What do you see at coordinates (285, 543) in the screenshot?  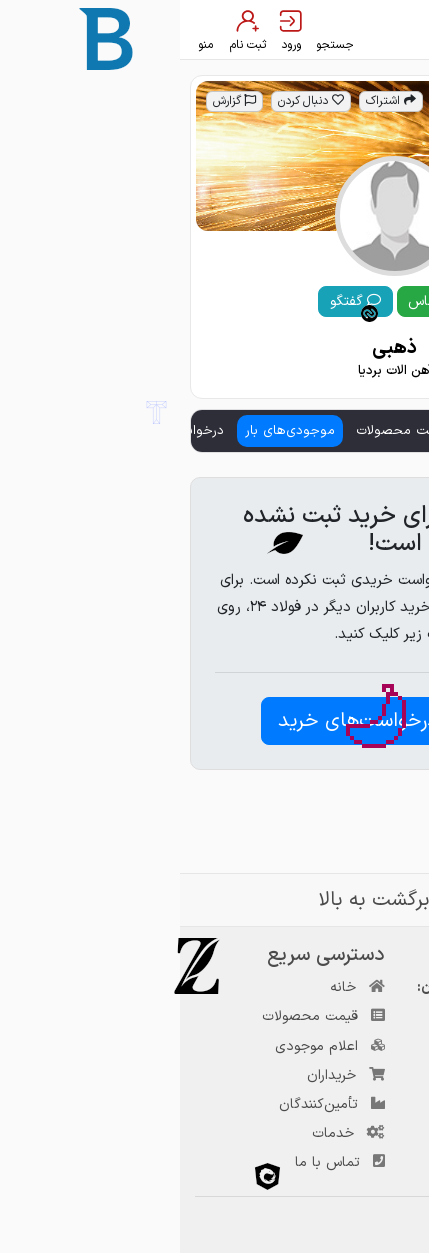 I see `chia network logo` at bounding box center [285, 543].